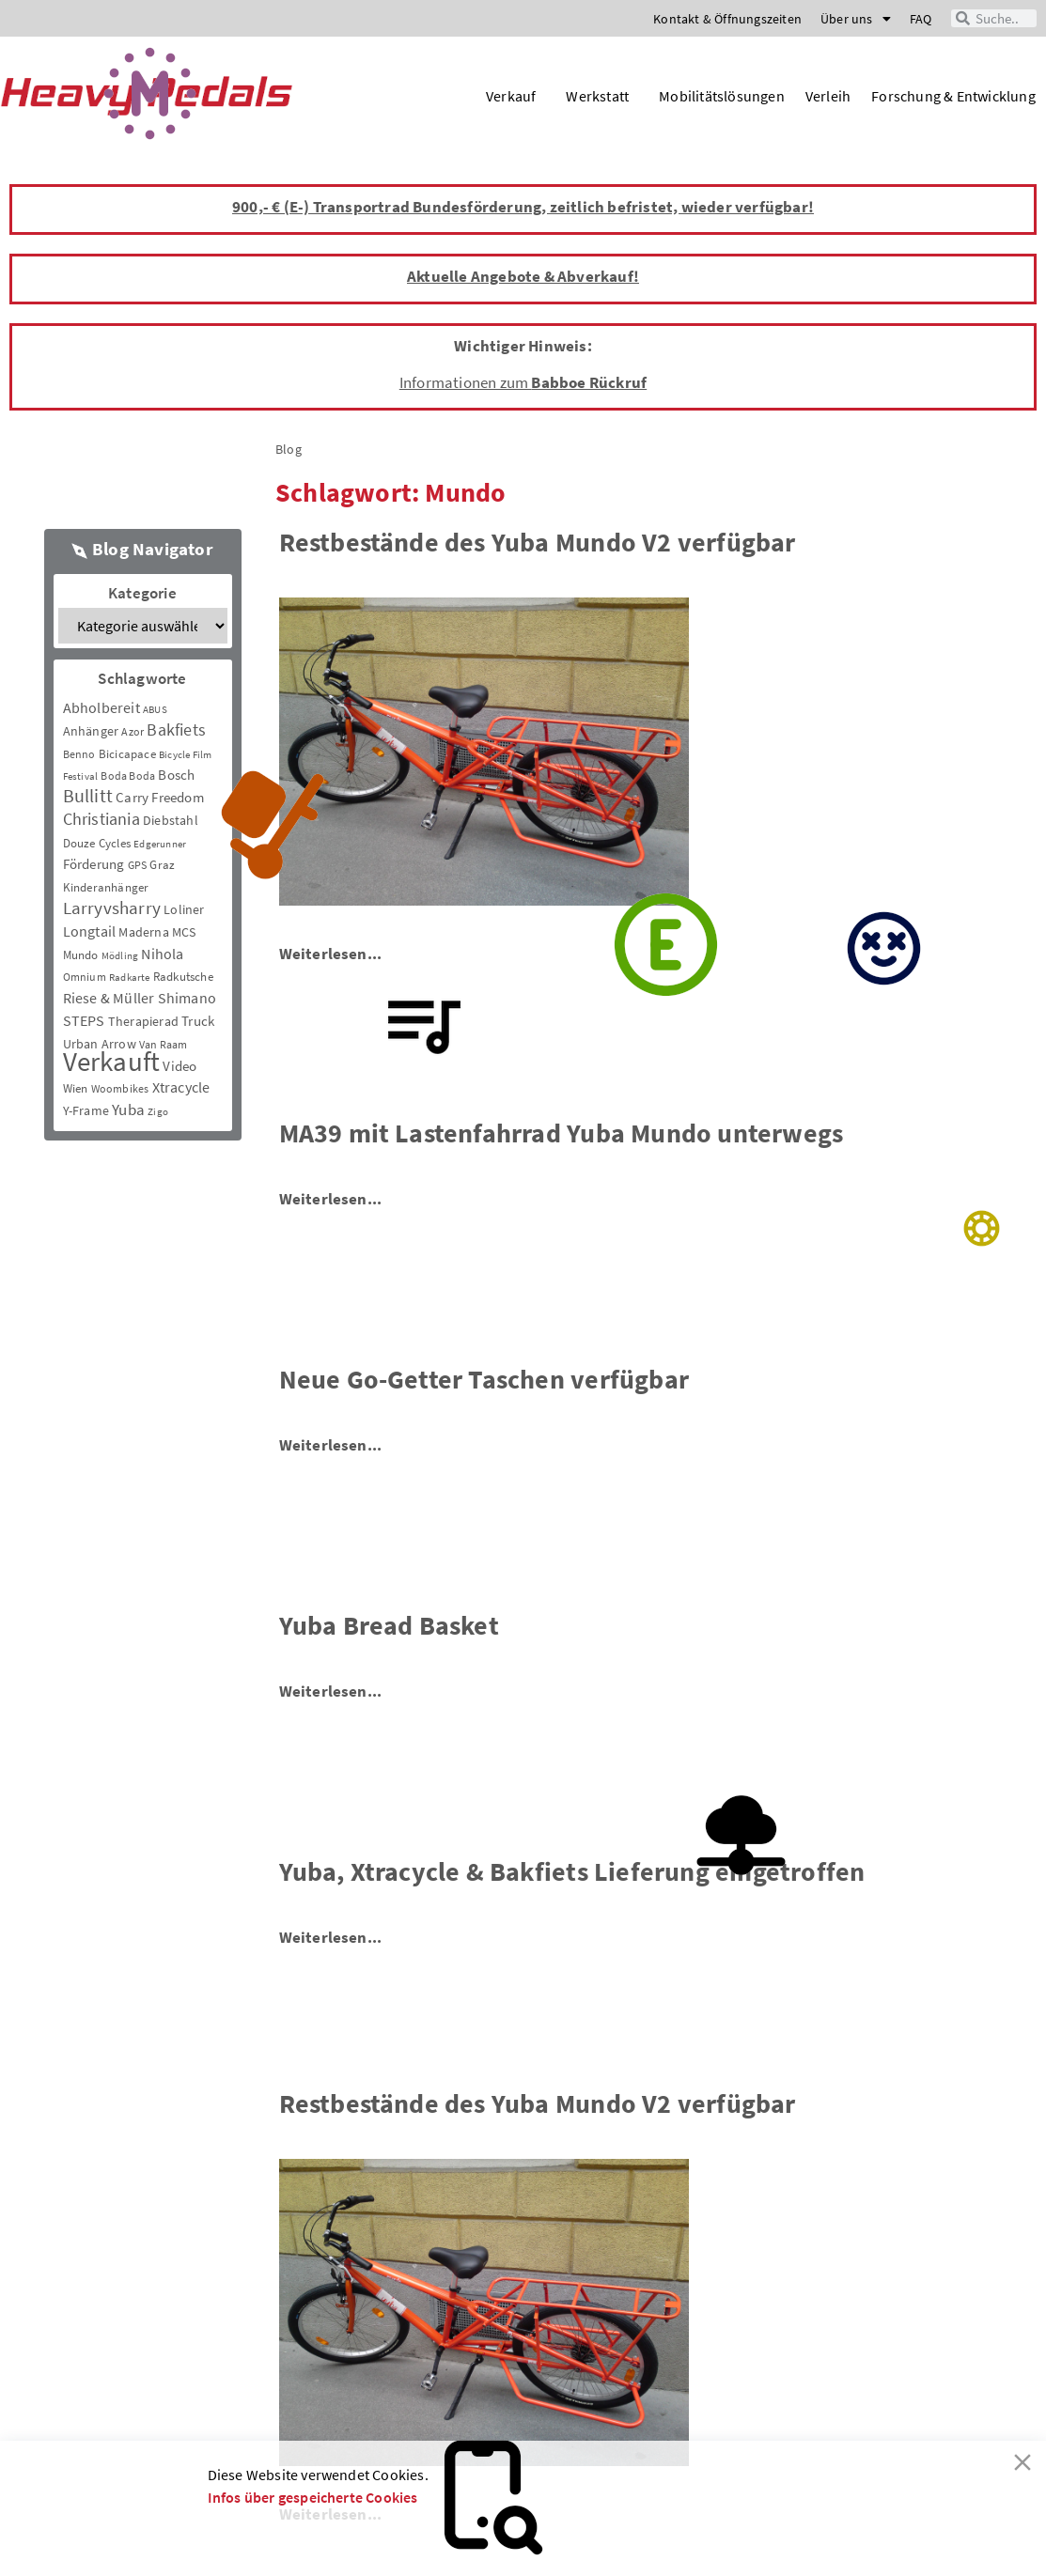 The width and height of the screenshot is (1046, 2576). I want to click on view music queue or playlist, so click(422, 1023).